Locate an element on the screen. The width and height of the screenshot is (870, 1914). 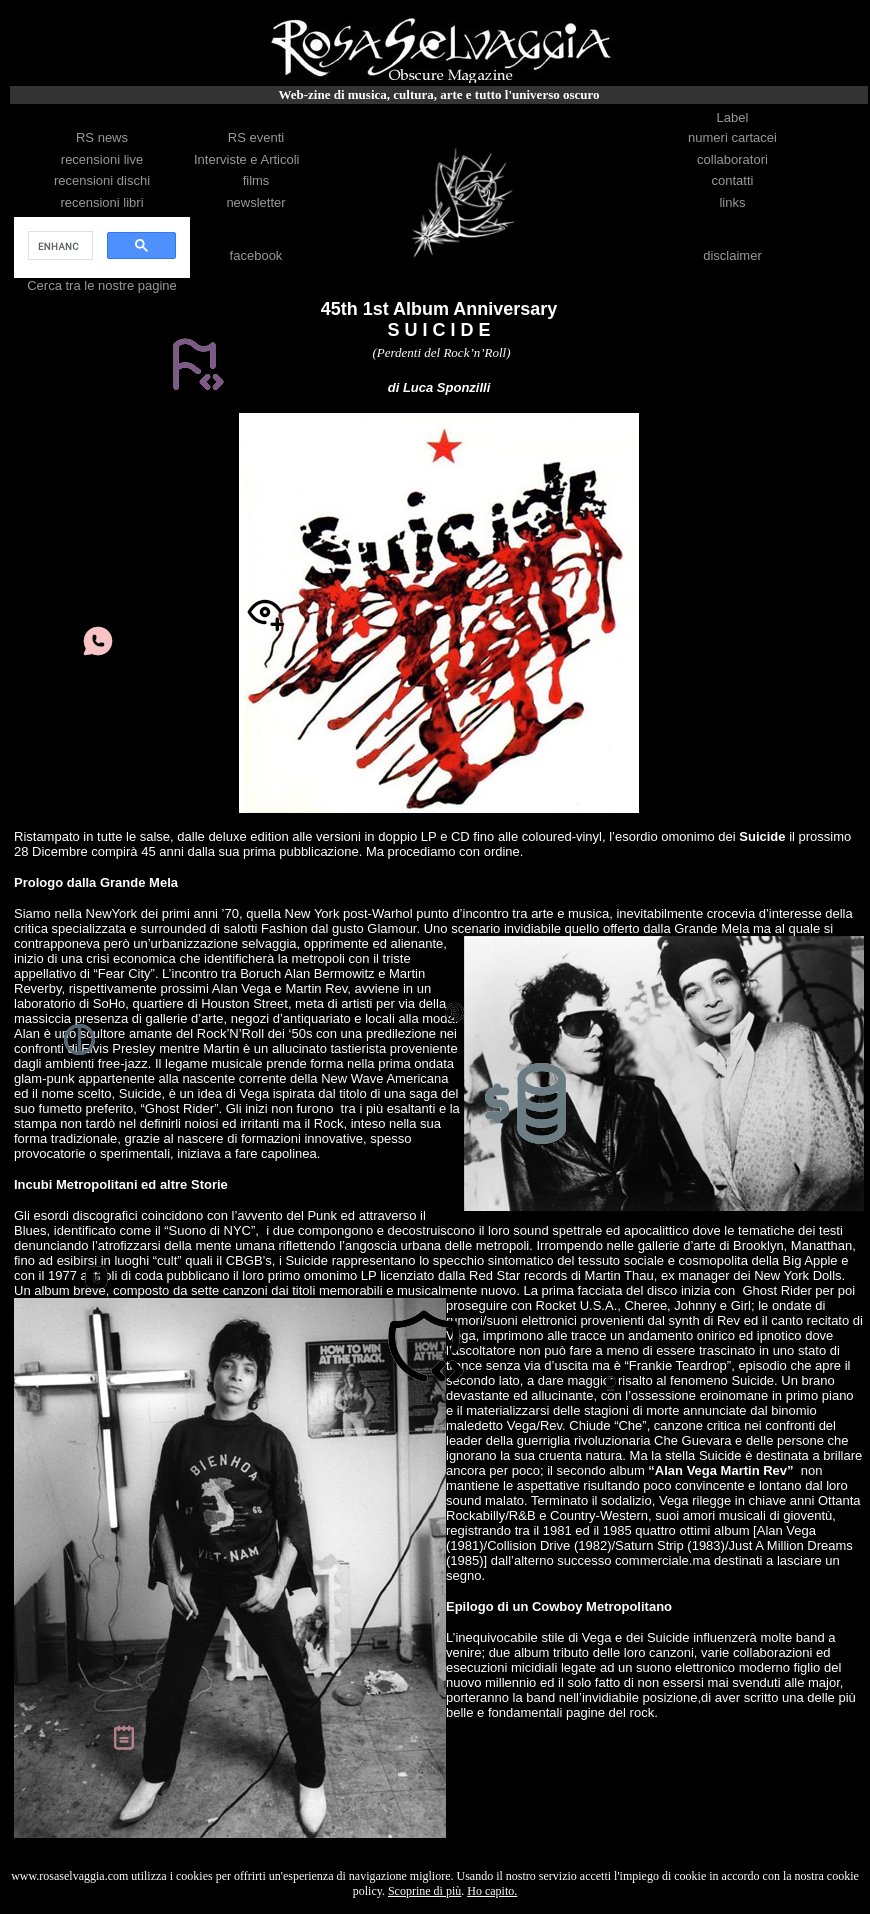
google or gmail app shortcut is located at coordinates (96, 1277).